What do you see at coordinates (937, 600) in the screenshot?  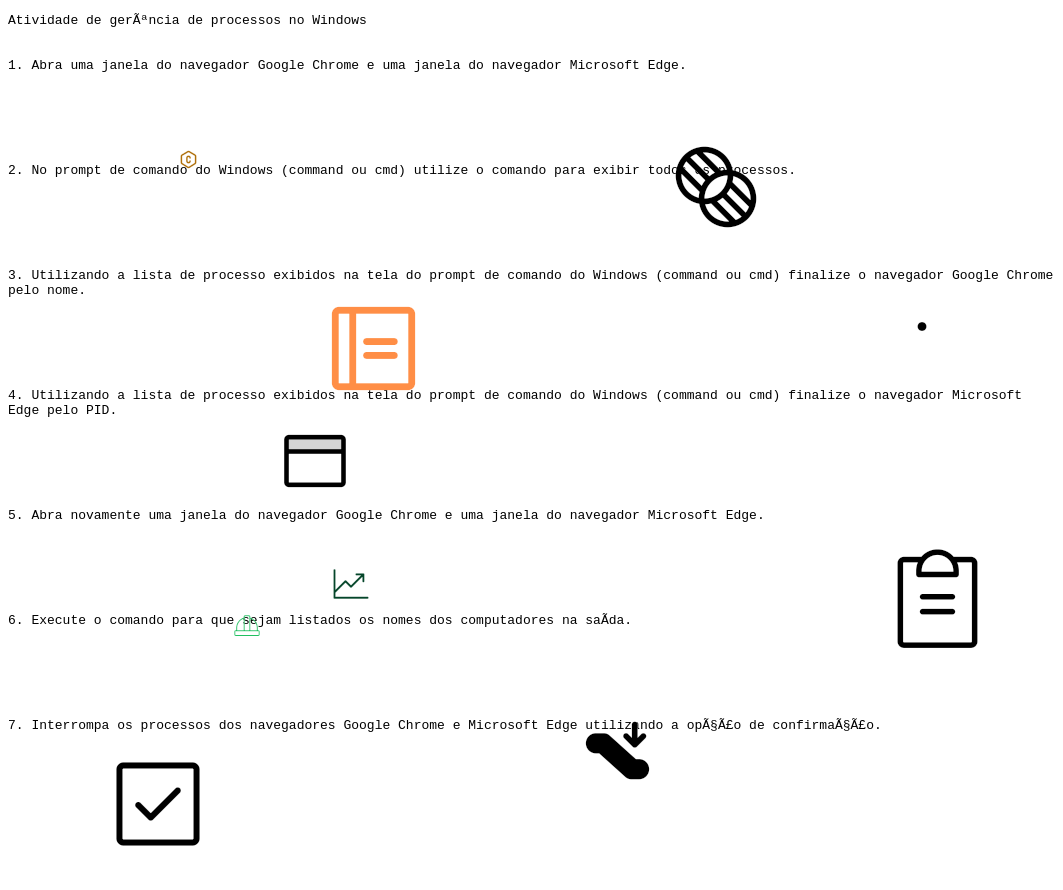 I see `view clipboard contents` at bounding box center [937, 600].